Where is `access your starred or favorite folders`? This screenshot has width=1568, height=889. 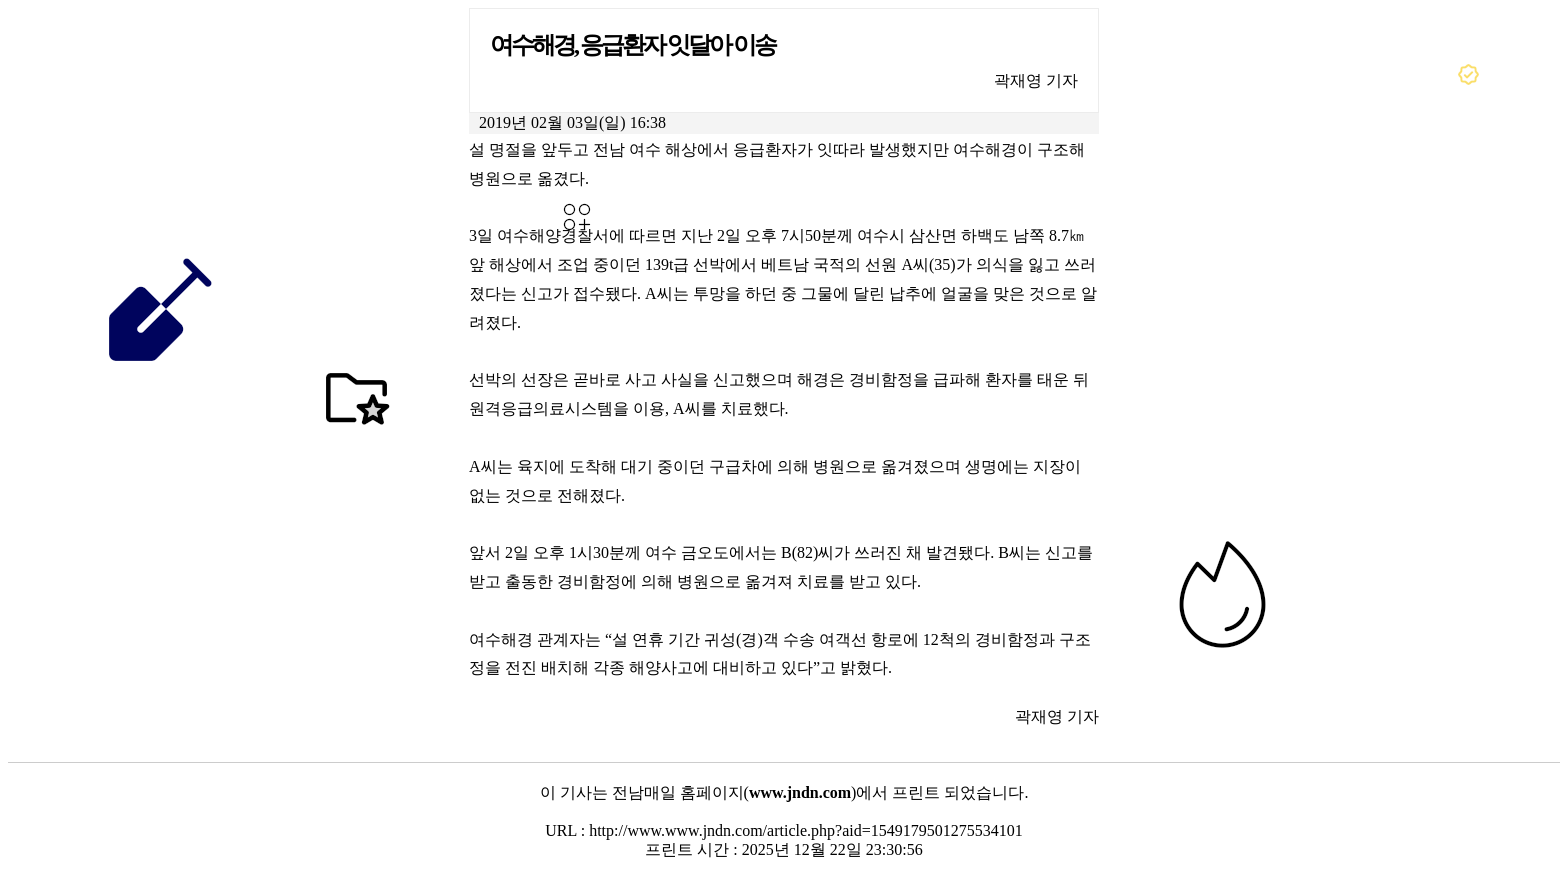
access your starred or favorite folders is located at coordinates (356, 396).